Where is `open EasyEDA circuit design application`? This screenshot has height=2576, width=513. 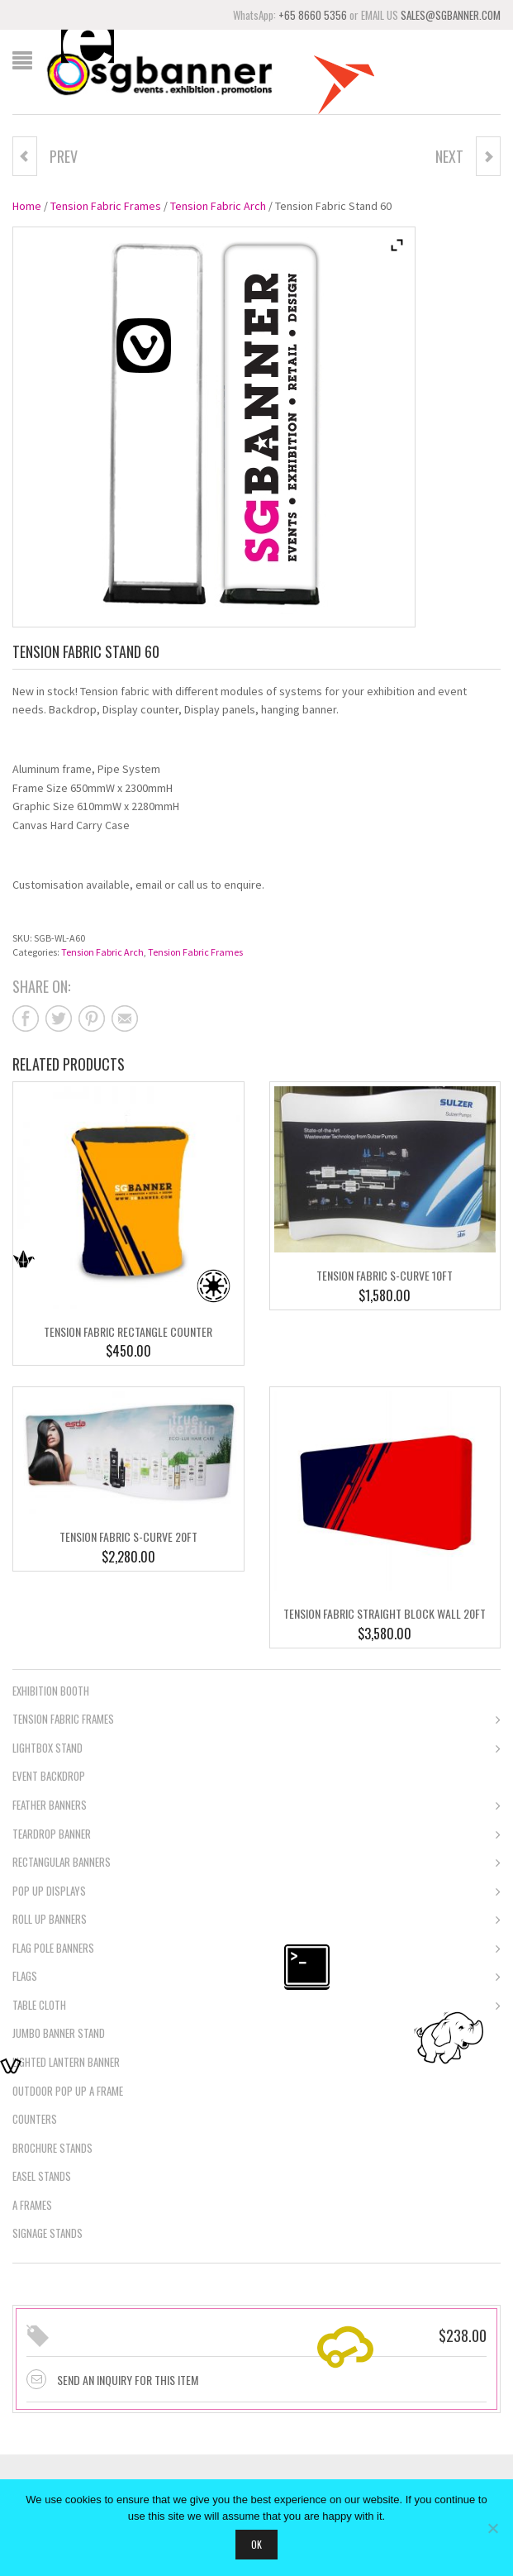 open EasyEDA circuit design application is located at coordinates (345, 2347).